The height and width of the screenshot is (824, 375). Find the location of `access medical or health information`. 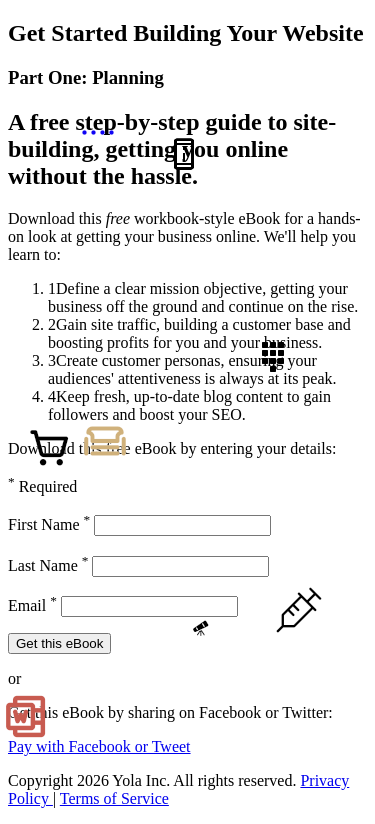

access medical or health information is located at coordinates (299, 610).